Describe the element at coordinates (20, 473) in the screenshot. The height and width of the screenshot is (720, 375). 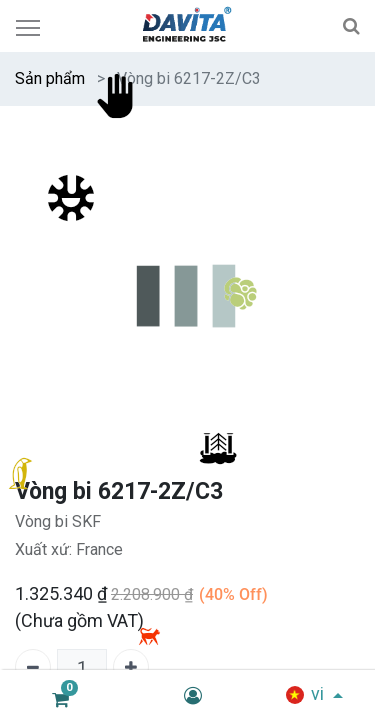
I see `penguin character or mascot icon` at that location.